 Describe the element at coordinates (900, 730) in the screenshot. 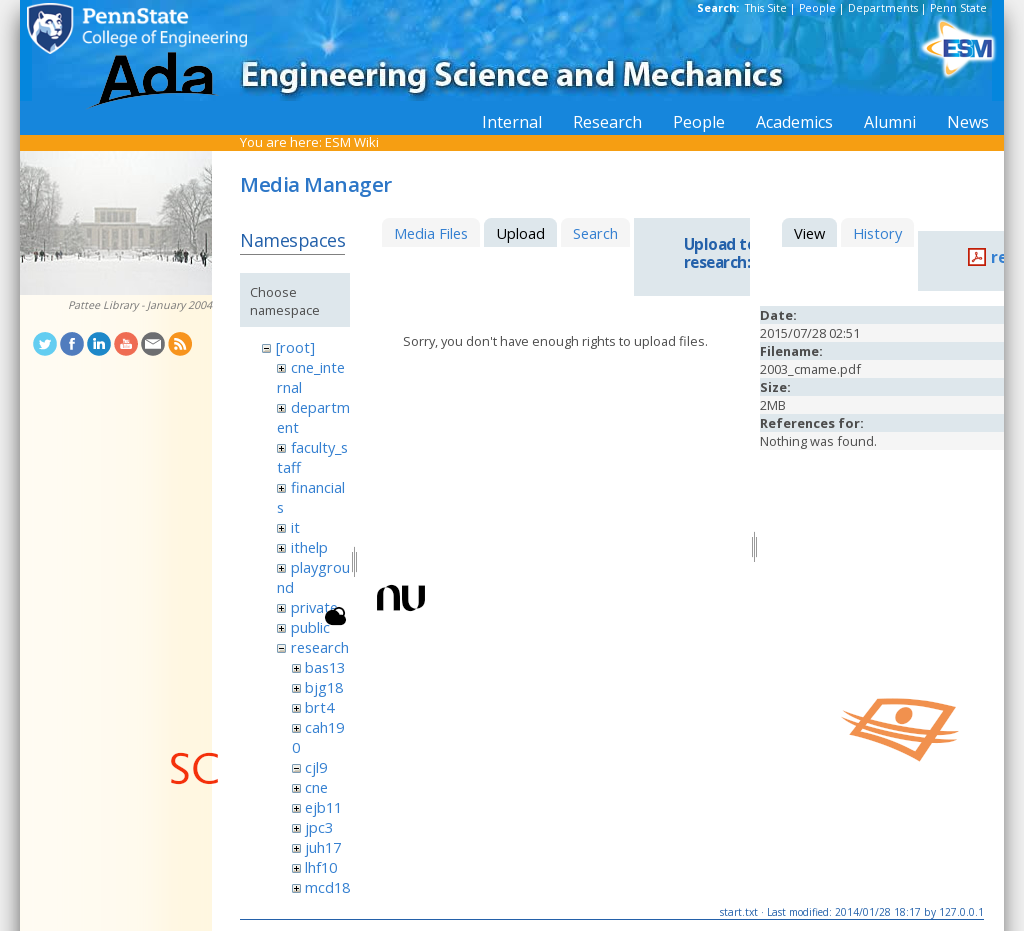

I see `visit Télé-Québec website or app` at that location.